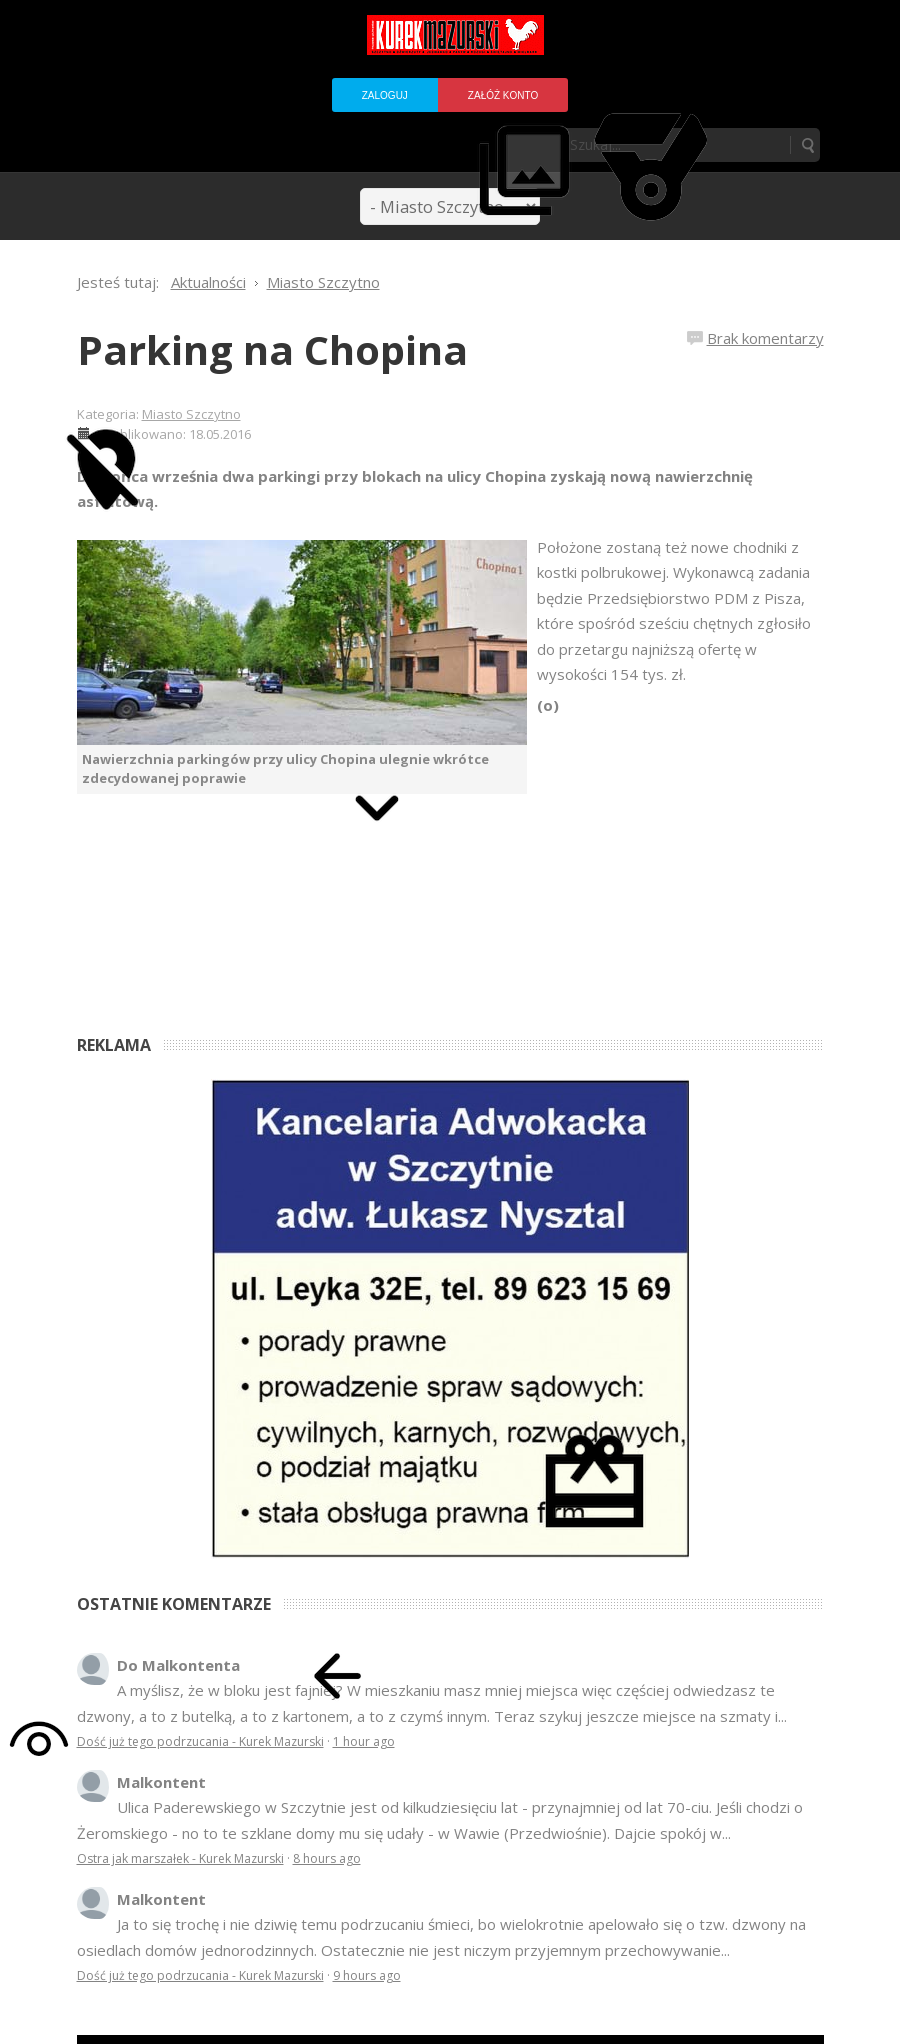  What do you see at coordinates (594, 1483) in the screenshot?
I see `view or redeem a gift card` at bounding box center [594, 1483].